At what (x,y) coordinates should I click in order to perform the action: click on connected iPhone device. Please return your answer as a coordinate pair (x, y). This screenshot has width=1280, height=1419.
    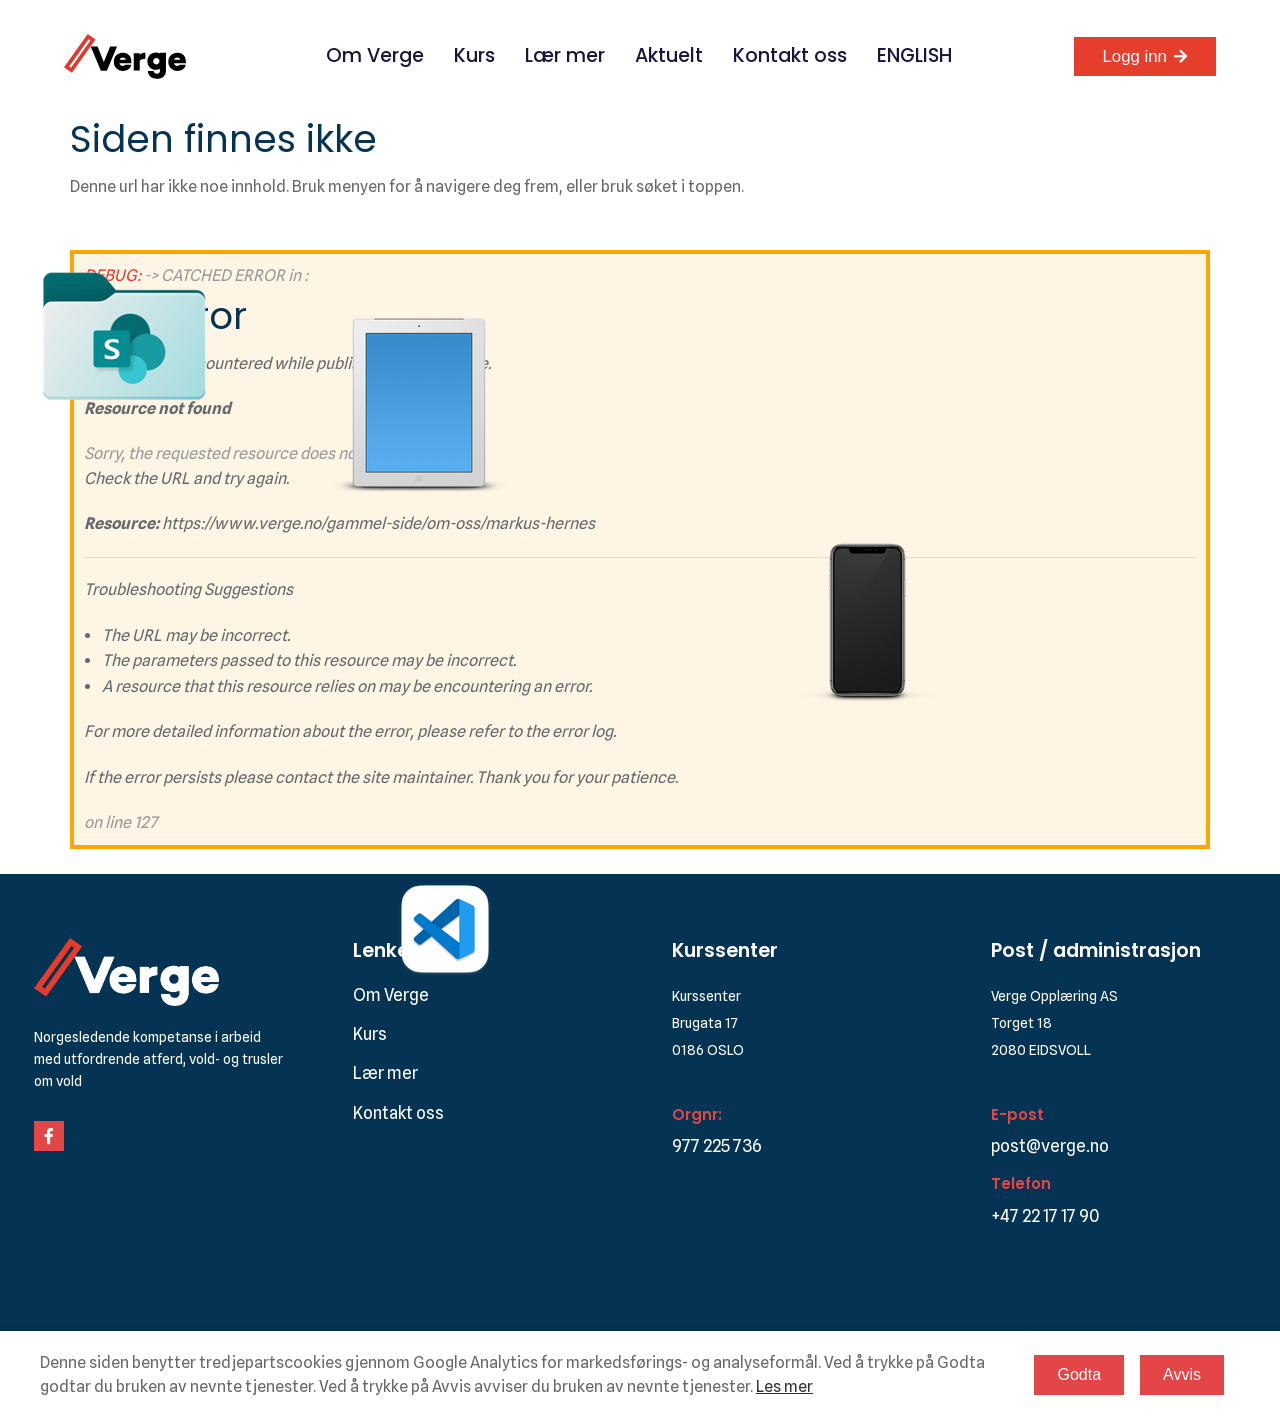
    Looking at the image, I should click on (867, 622).